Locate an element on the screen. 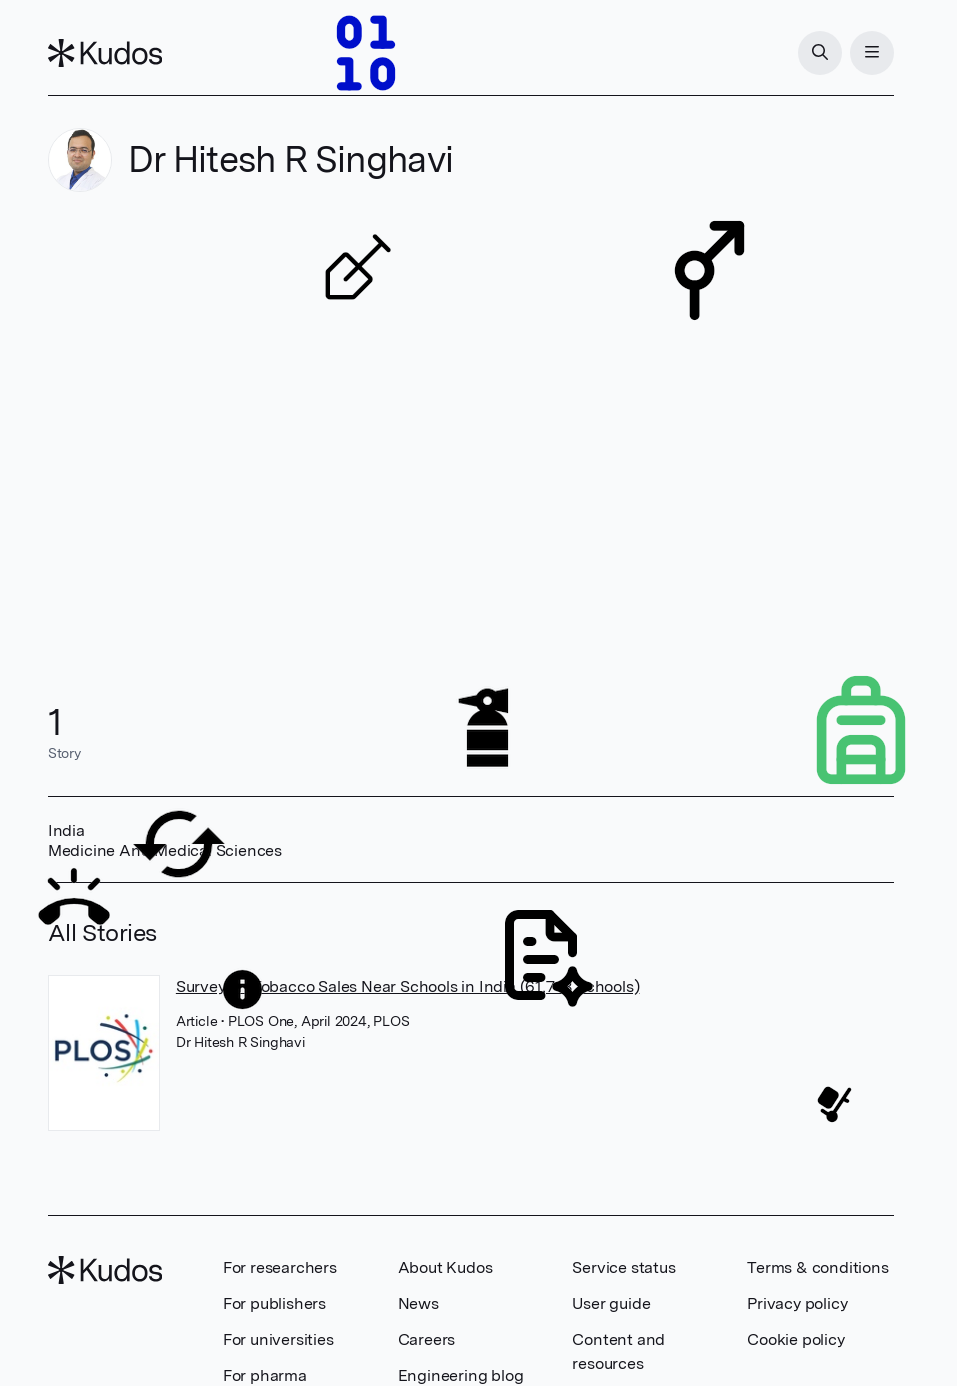  take the last right exit at the roundabout is located at coordinates (709, 270).